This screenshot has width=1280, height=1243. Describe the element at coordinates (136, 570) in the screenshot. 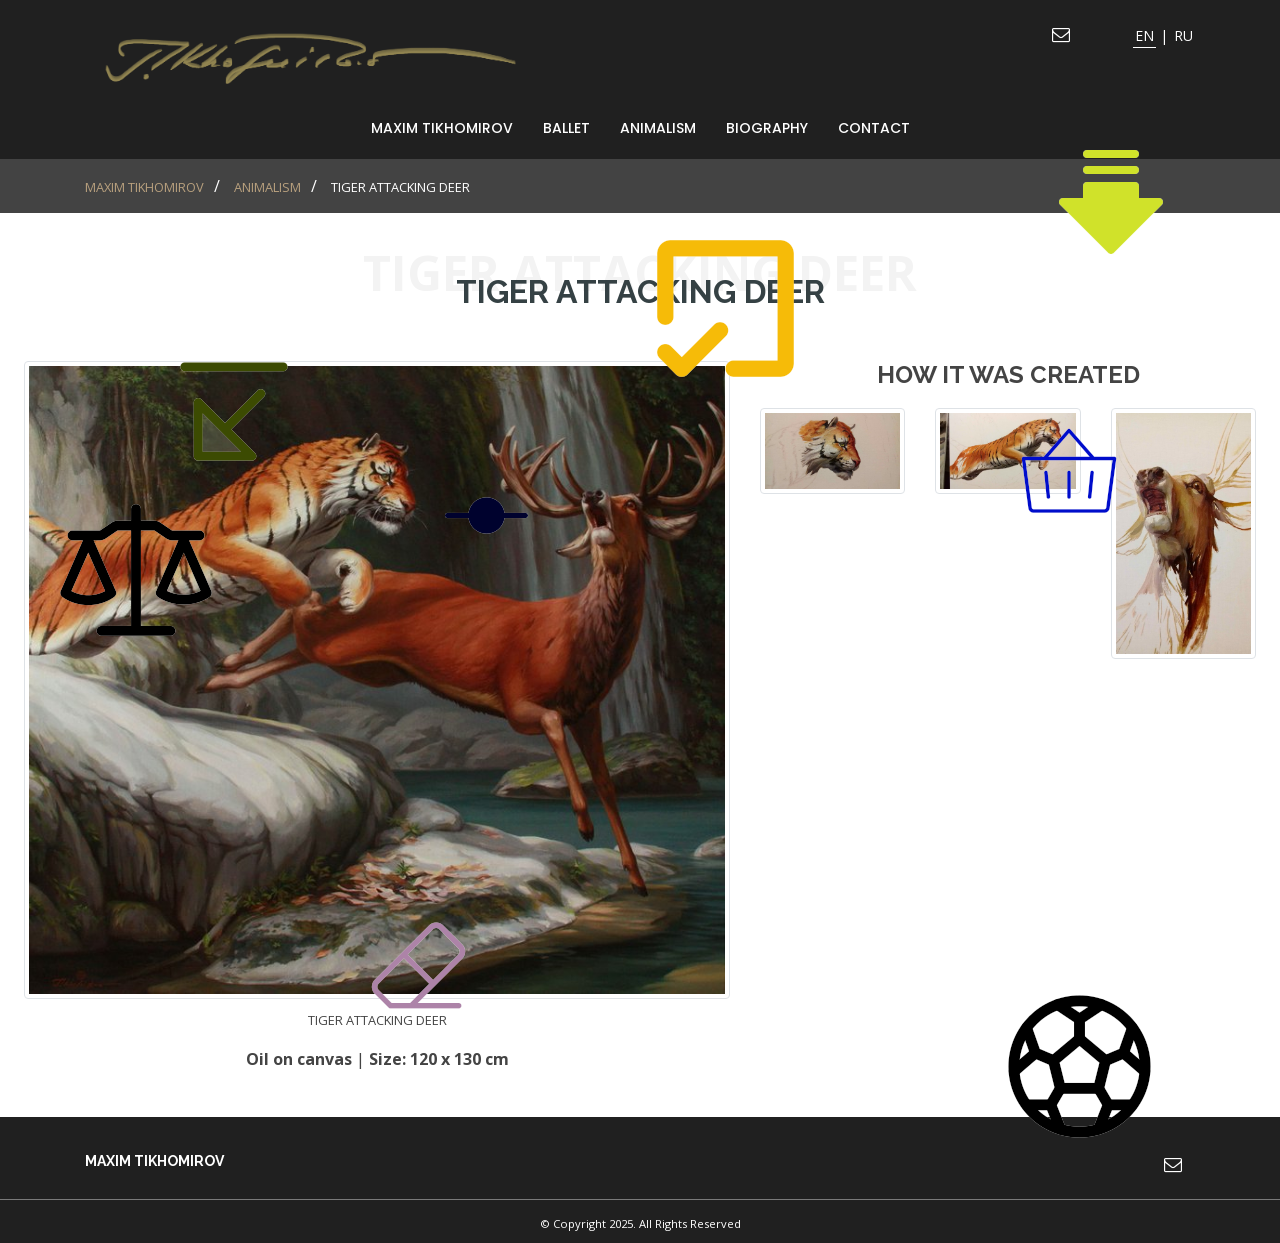

I see `view license or legal information` at that location.